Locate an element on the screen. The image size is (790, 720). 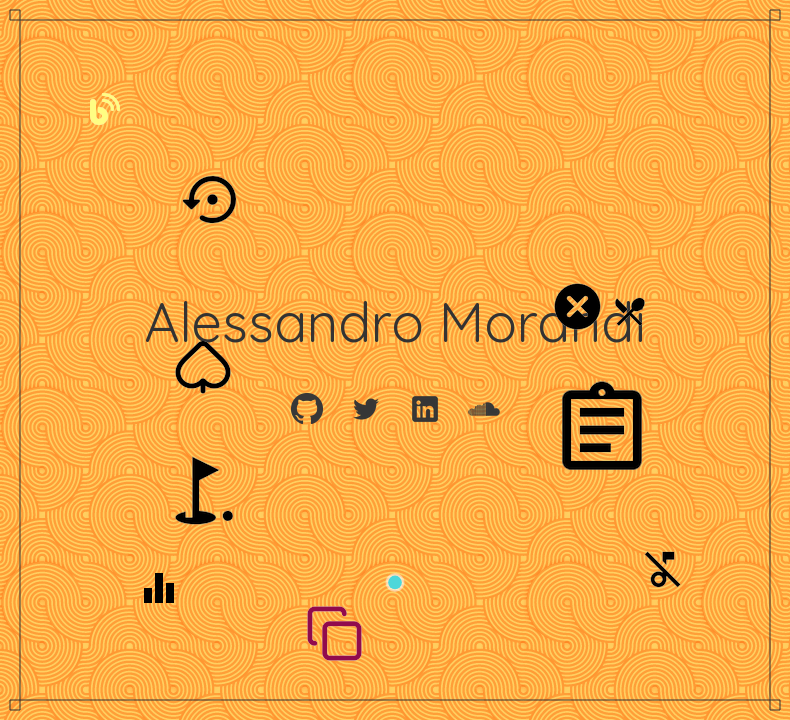
find nearby restaurants is located at coordinates (629, 311).